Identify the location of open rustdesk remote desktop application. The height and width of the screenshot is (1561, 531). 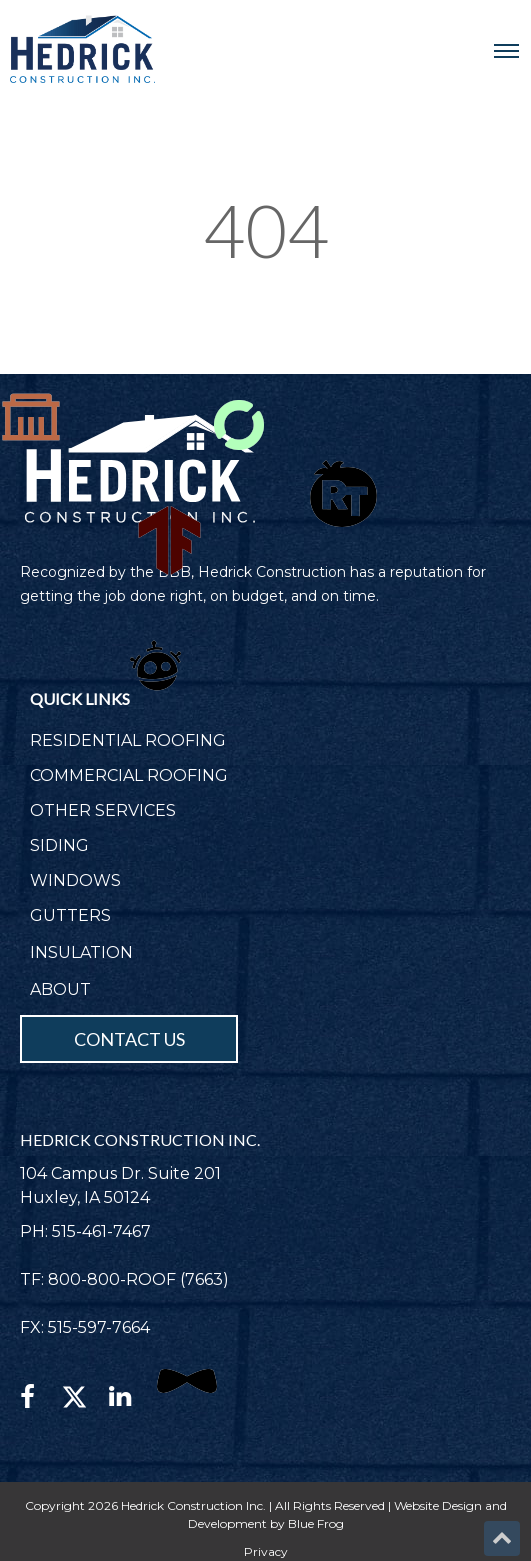
(239, 425).